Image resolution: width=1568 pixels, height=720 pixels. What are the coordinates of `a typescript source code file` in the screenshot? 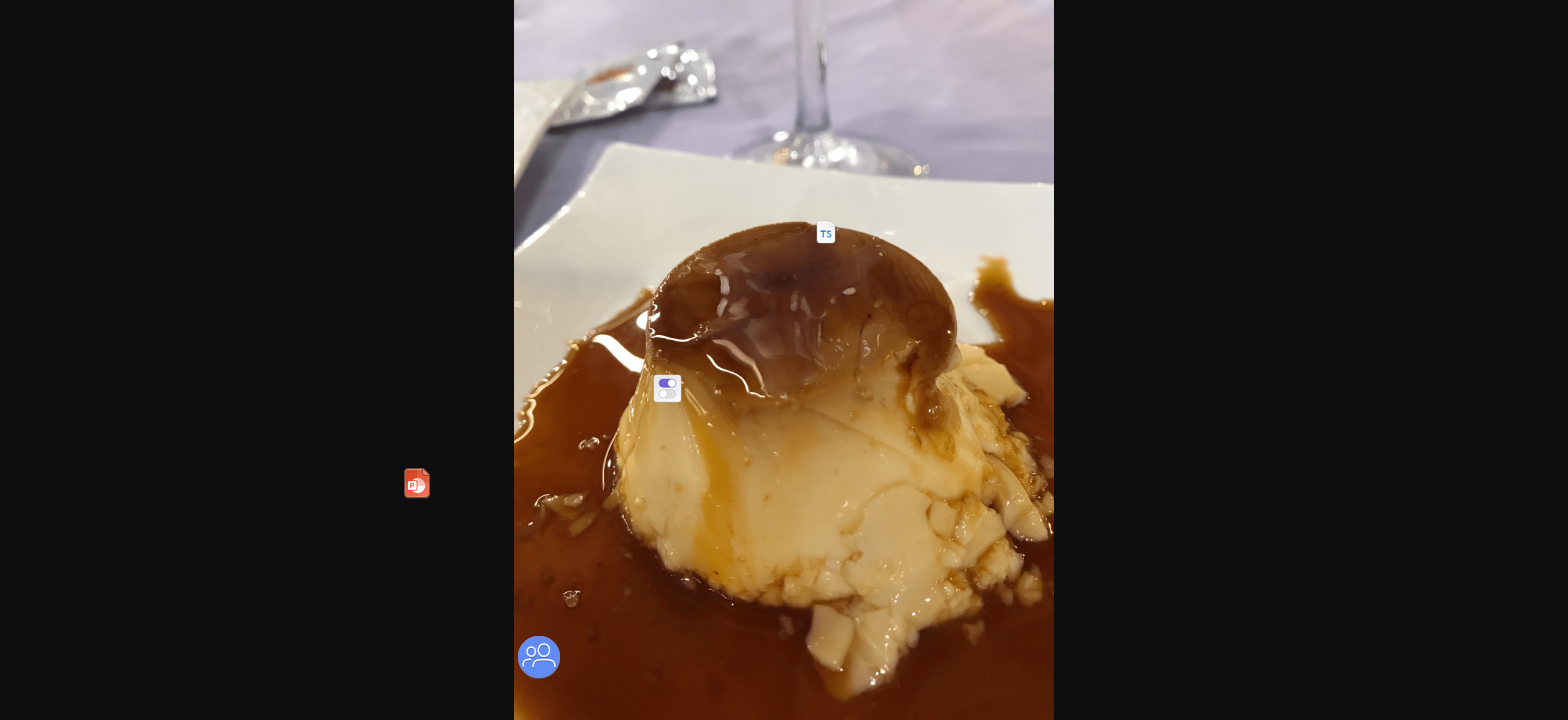 It's located at (826, 232).